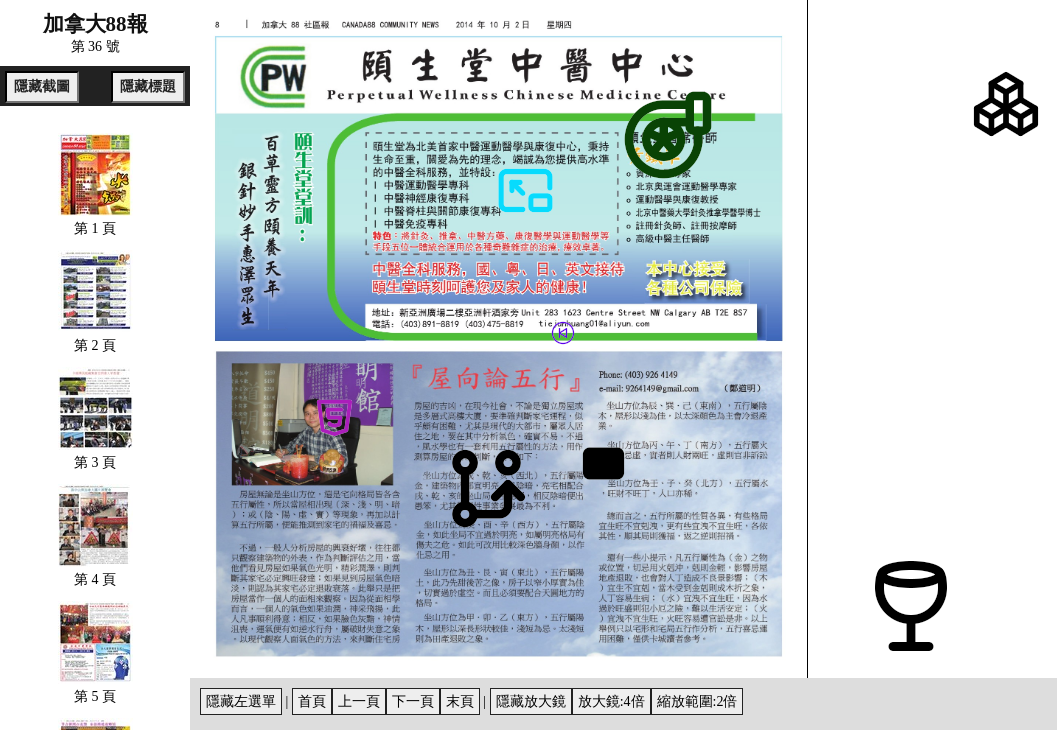  Describe the element at coordinates (668, 135) in the screenshot. I see `access turbocharger or engine performance settings` at that location.